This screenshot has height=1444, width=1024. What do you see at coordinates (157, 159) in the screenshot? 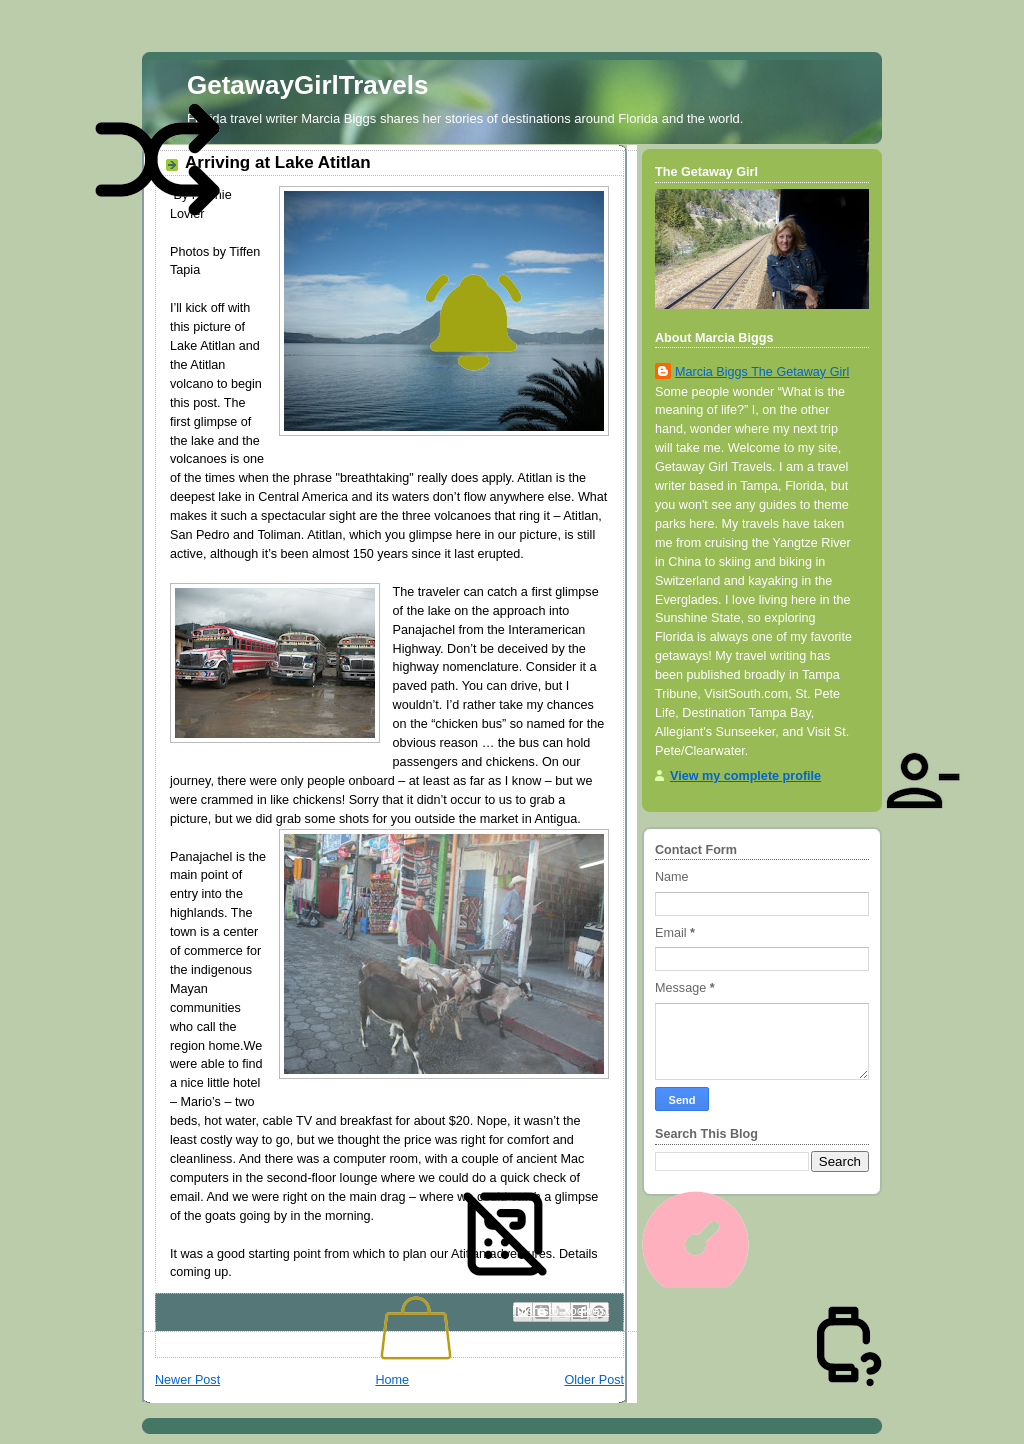
I see `shuffle or randomize playback order` at bounding box center [157, 159].